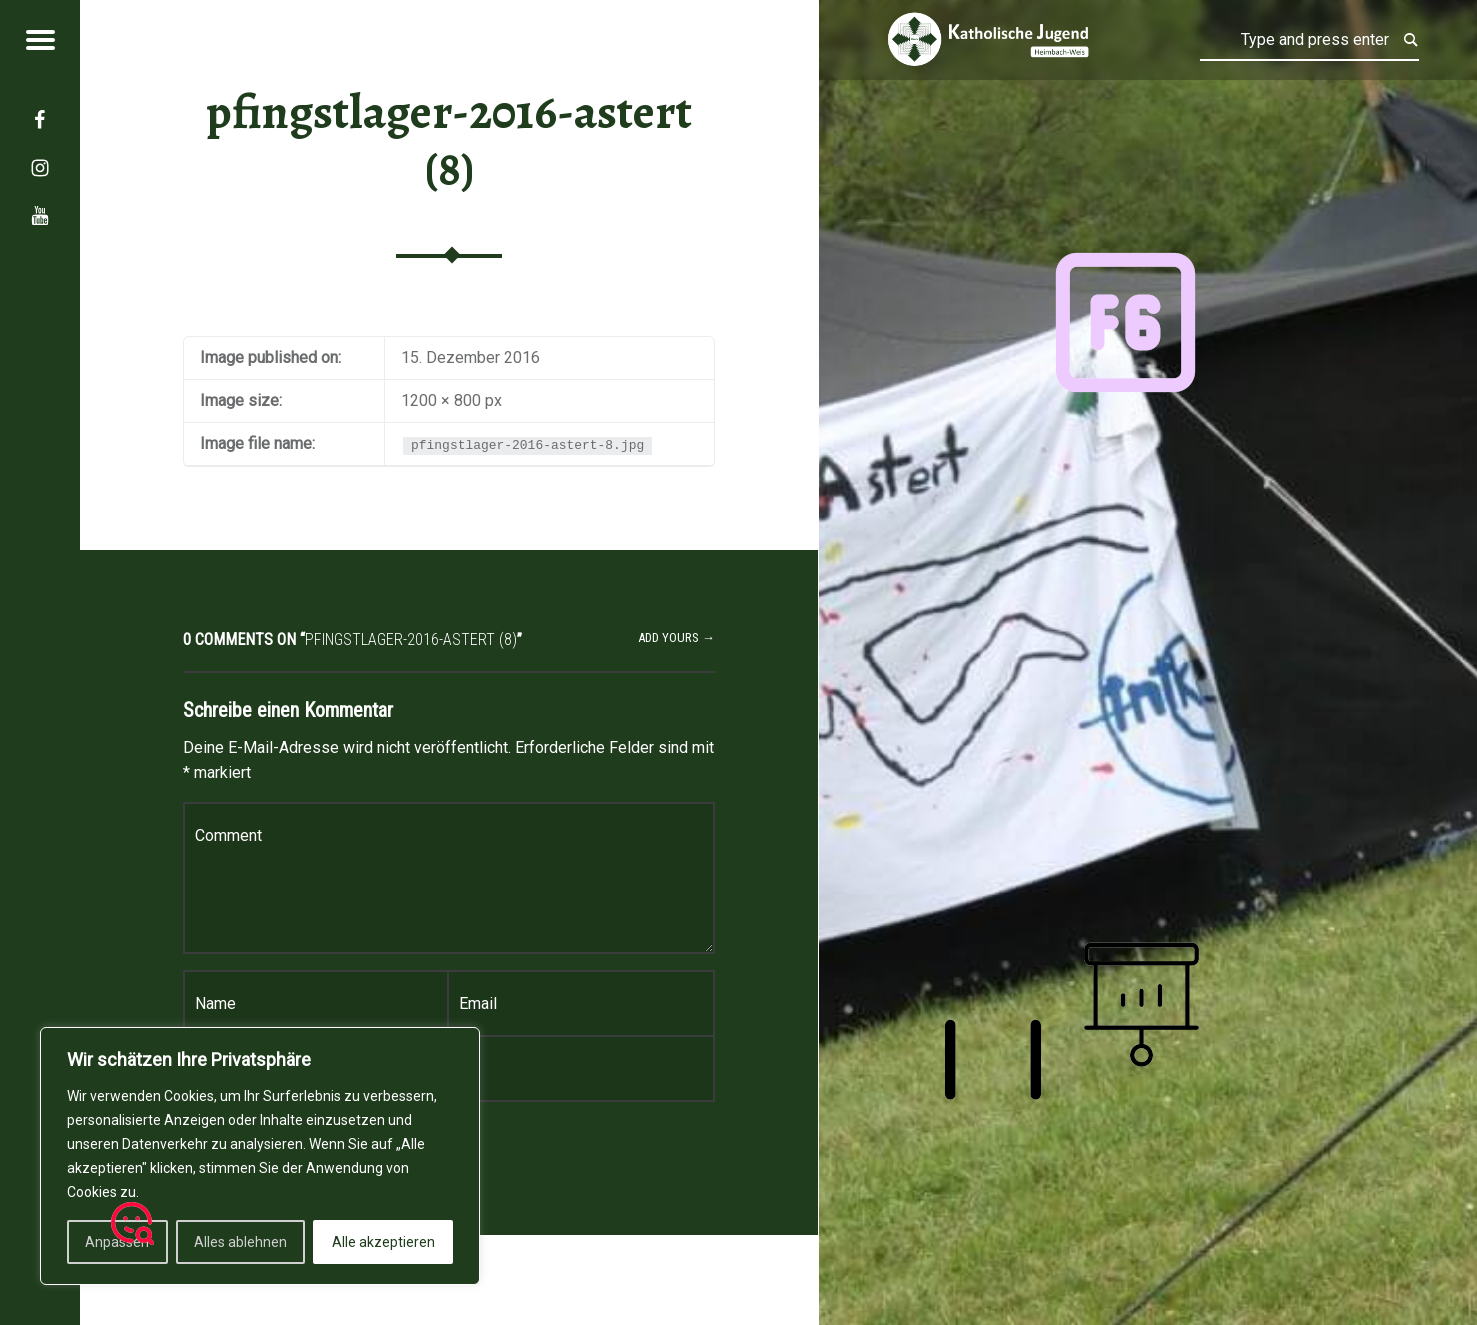 The height and width of the screenshot is (1325, 1477). Describe the element at coordinates (1125, 322) in the screenshot. I see `press F6 keyboard shortcut` at that location.